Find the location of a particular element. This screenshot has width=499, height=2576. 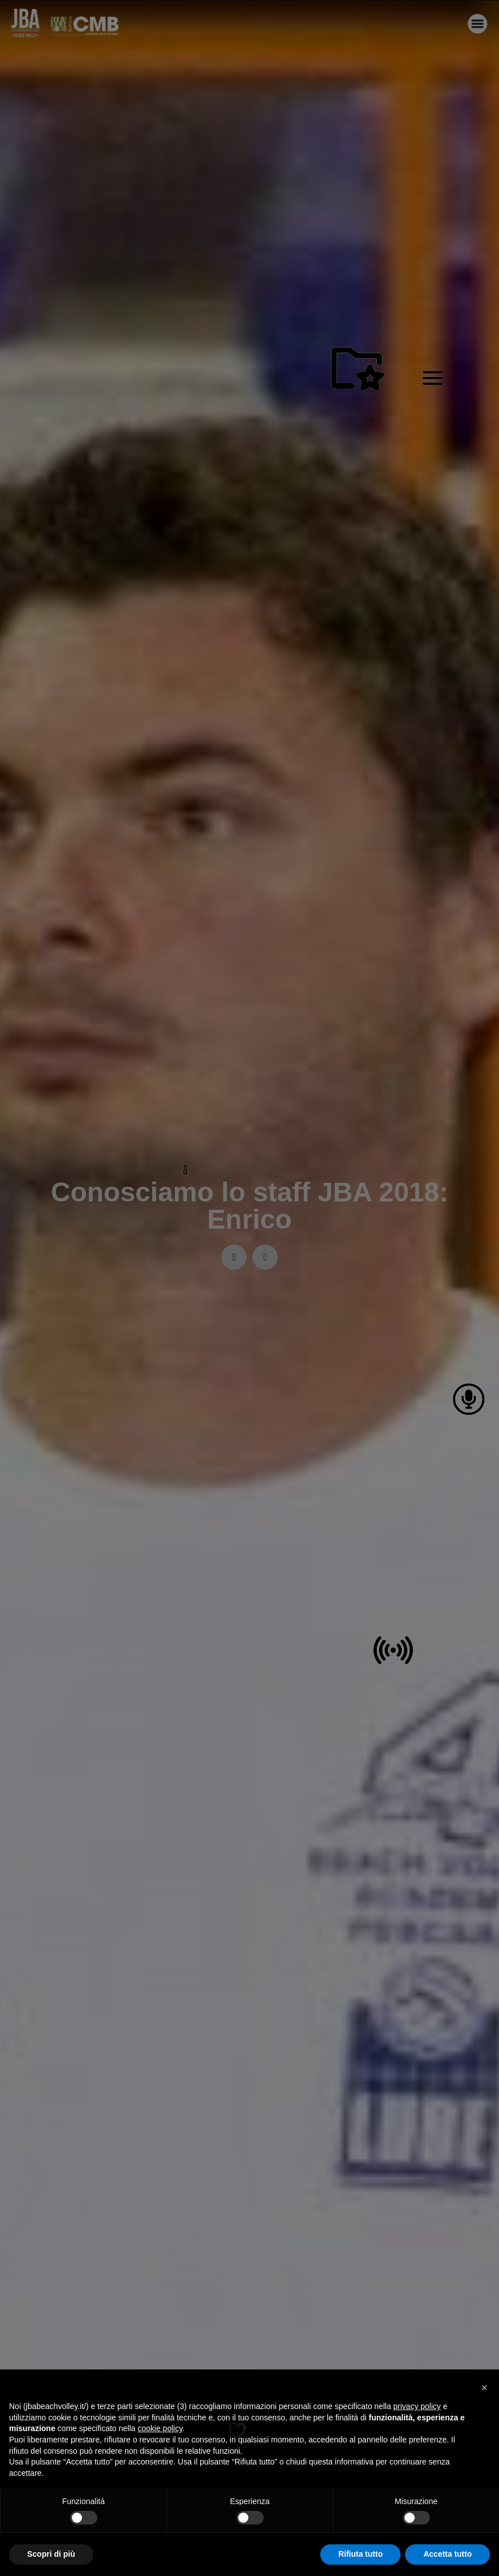

indicates partial like or favorite status is located at coordinates (238, 2431).